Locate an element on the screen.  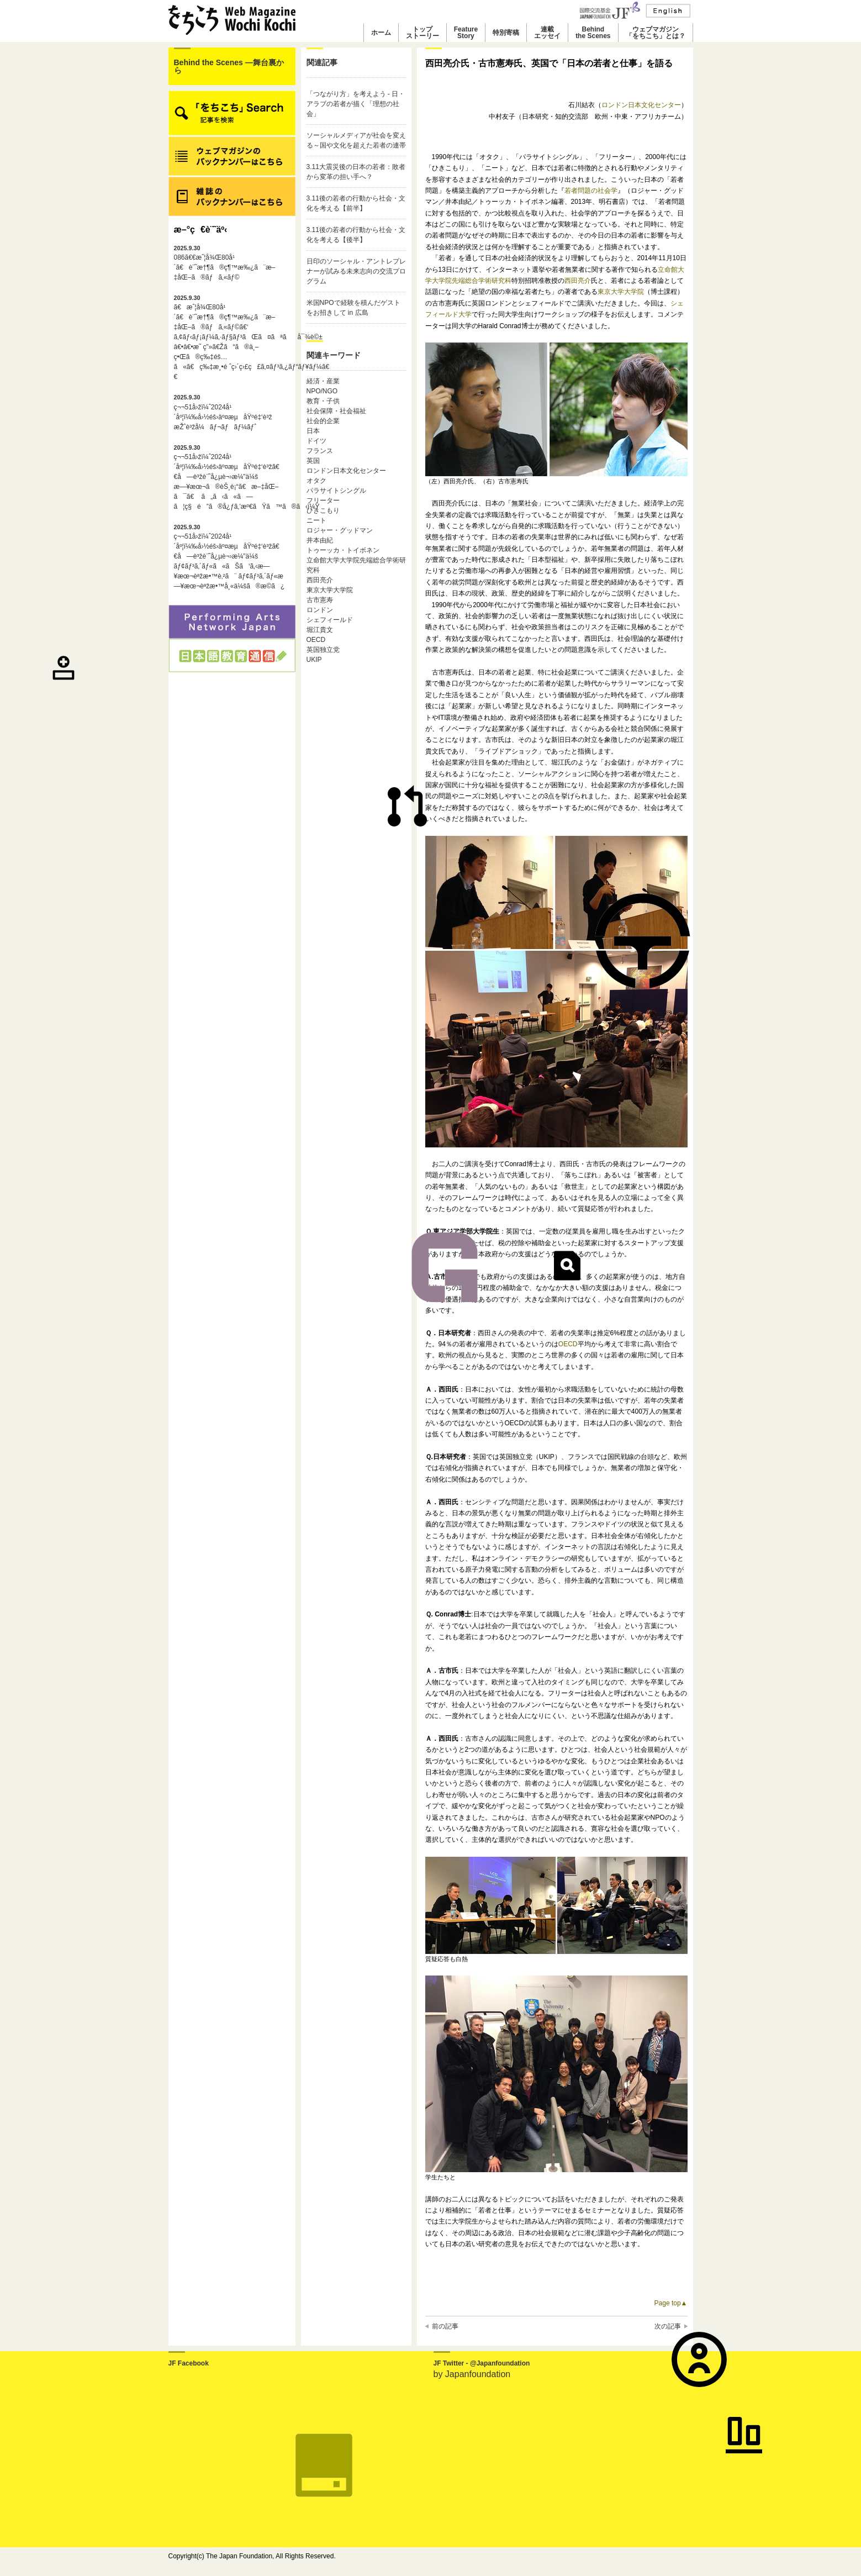
align items to the bottom of a container is located at coordinates (744, 2435).